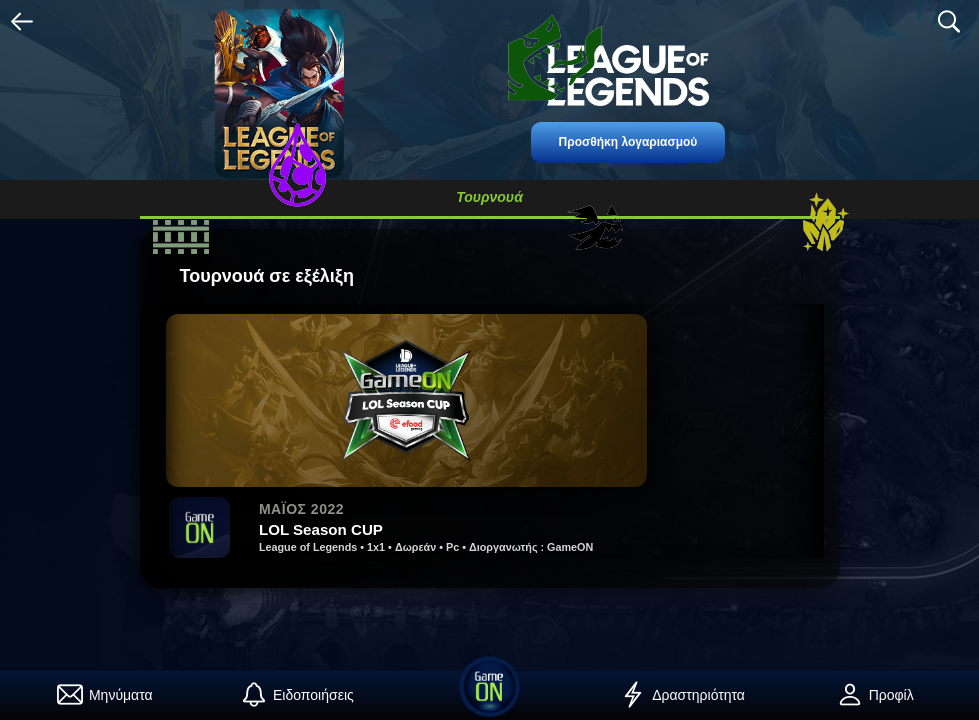 The width and height of the screenshot is (979, 720). What do you see at coordinates (181, 237) in the screenshot?
I see `access train or railway station information` at bounding box center [181, 237].